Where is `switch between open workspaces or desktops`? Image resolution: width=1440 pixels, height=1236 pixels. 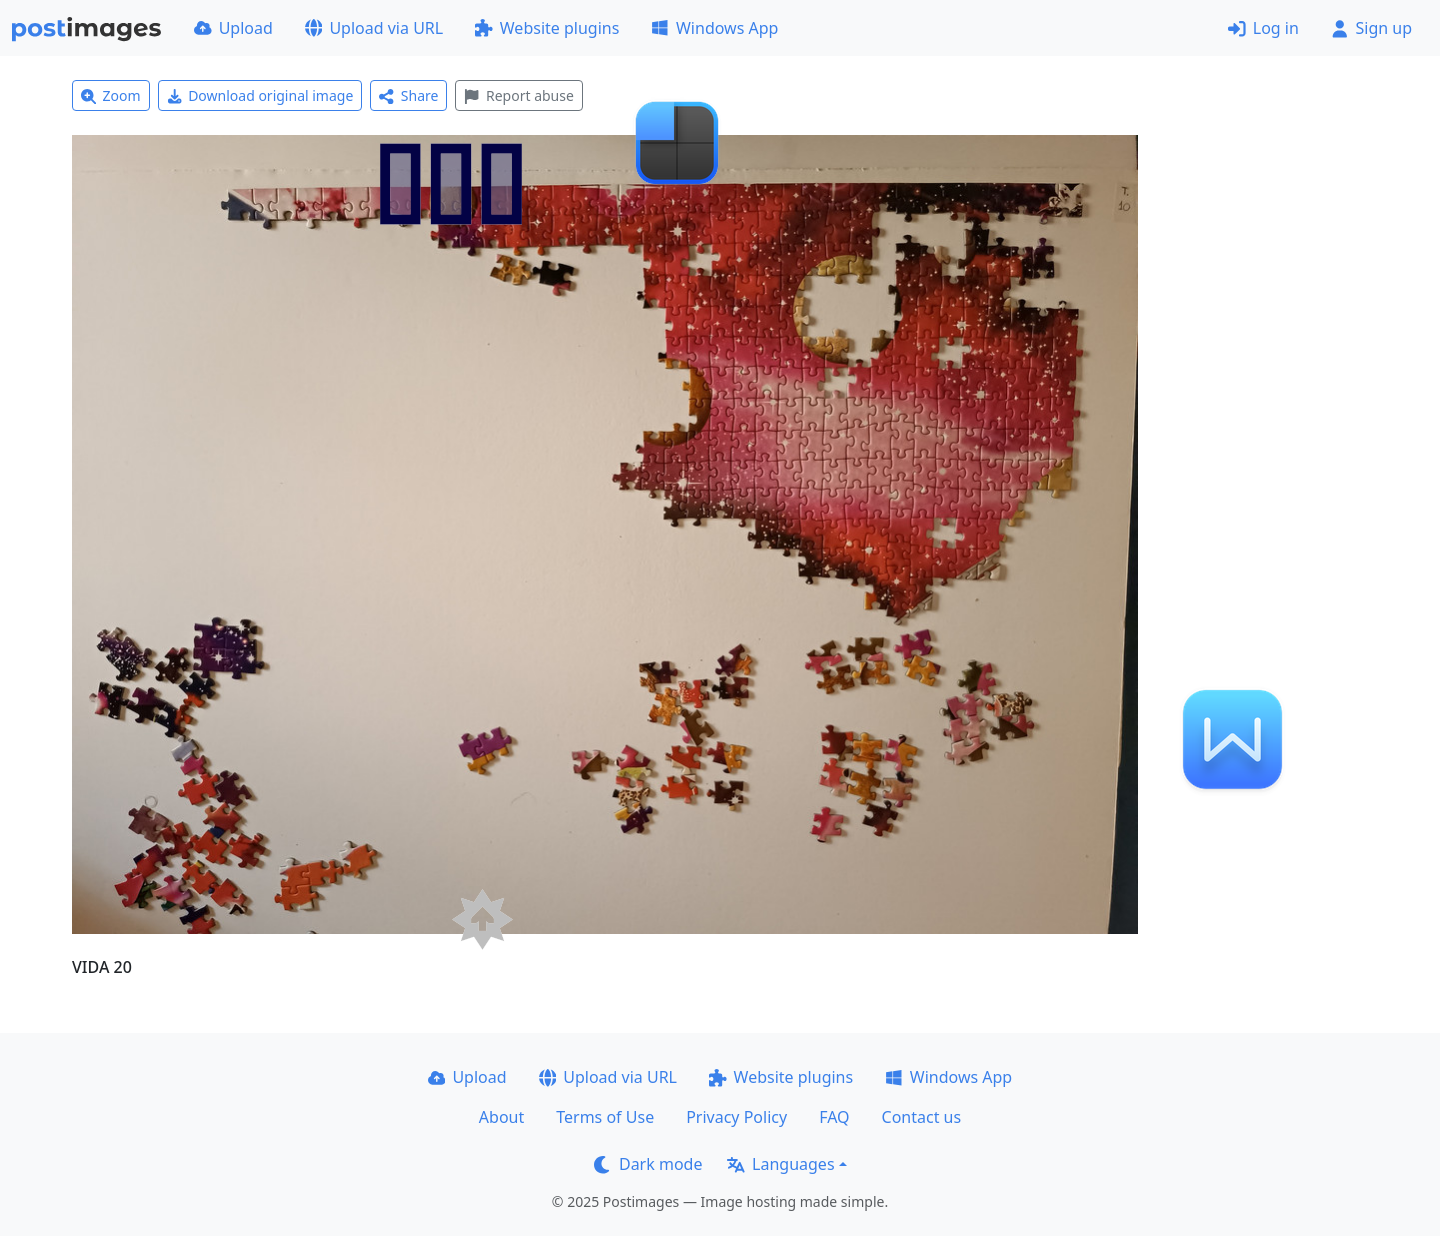
switch between open workspaces or desktops is located at coordinates (451, 184).